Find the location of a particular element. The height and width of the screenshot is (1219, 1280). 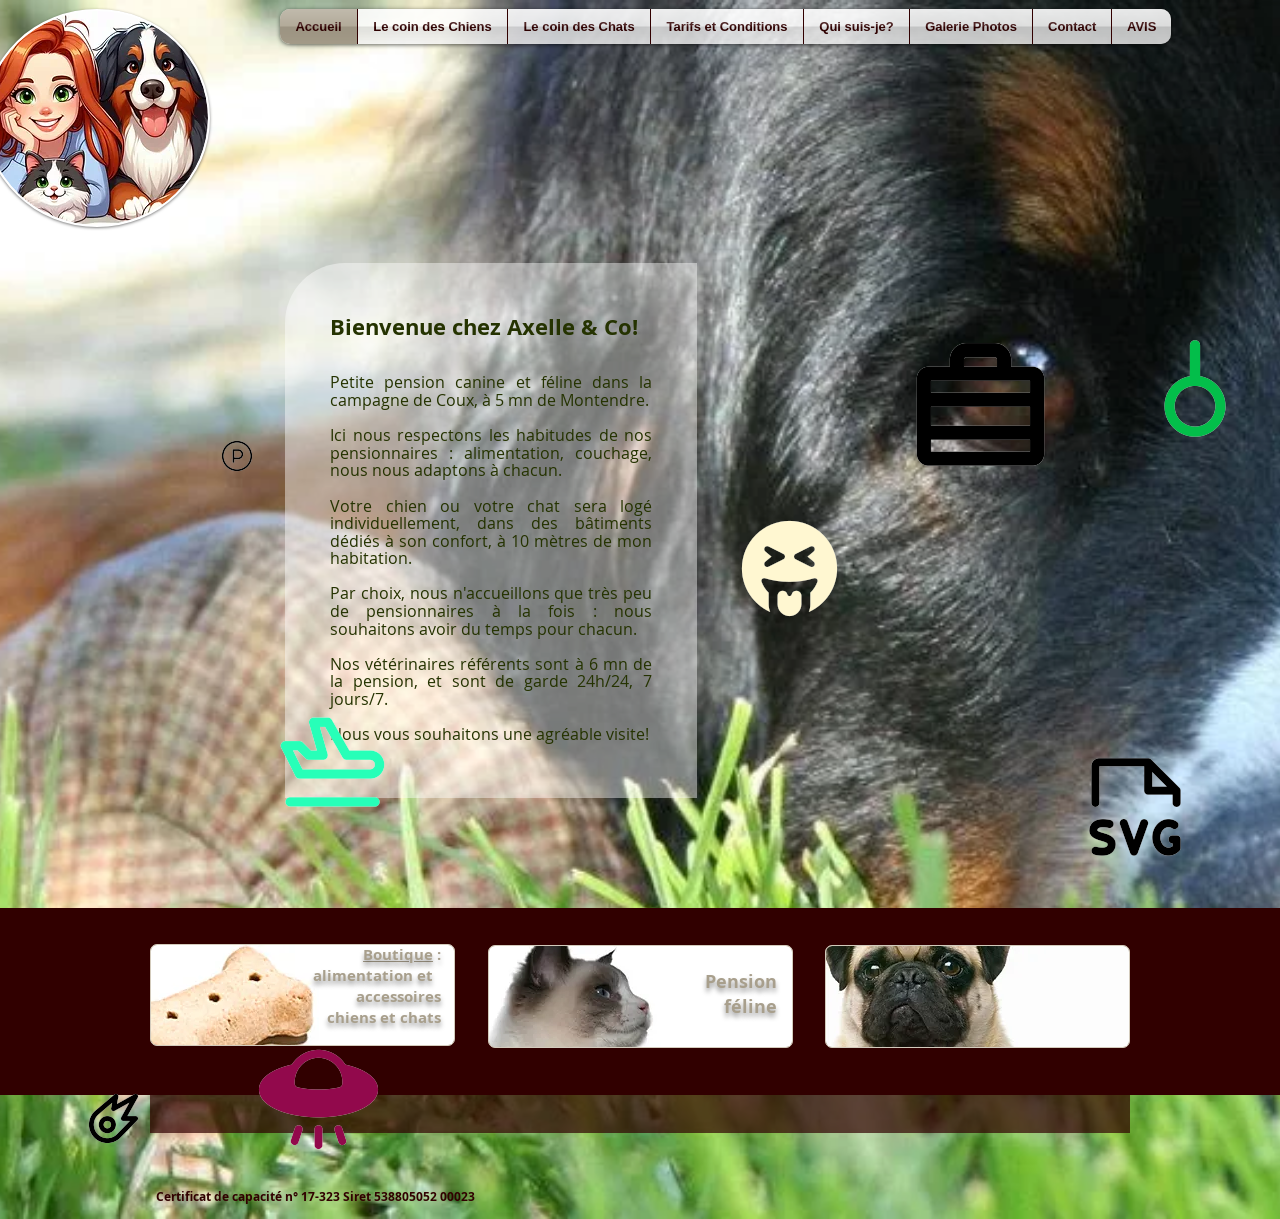

open or view an SVG file is located at coordinates (1136, 811).